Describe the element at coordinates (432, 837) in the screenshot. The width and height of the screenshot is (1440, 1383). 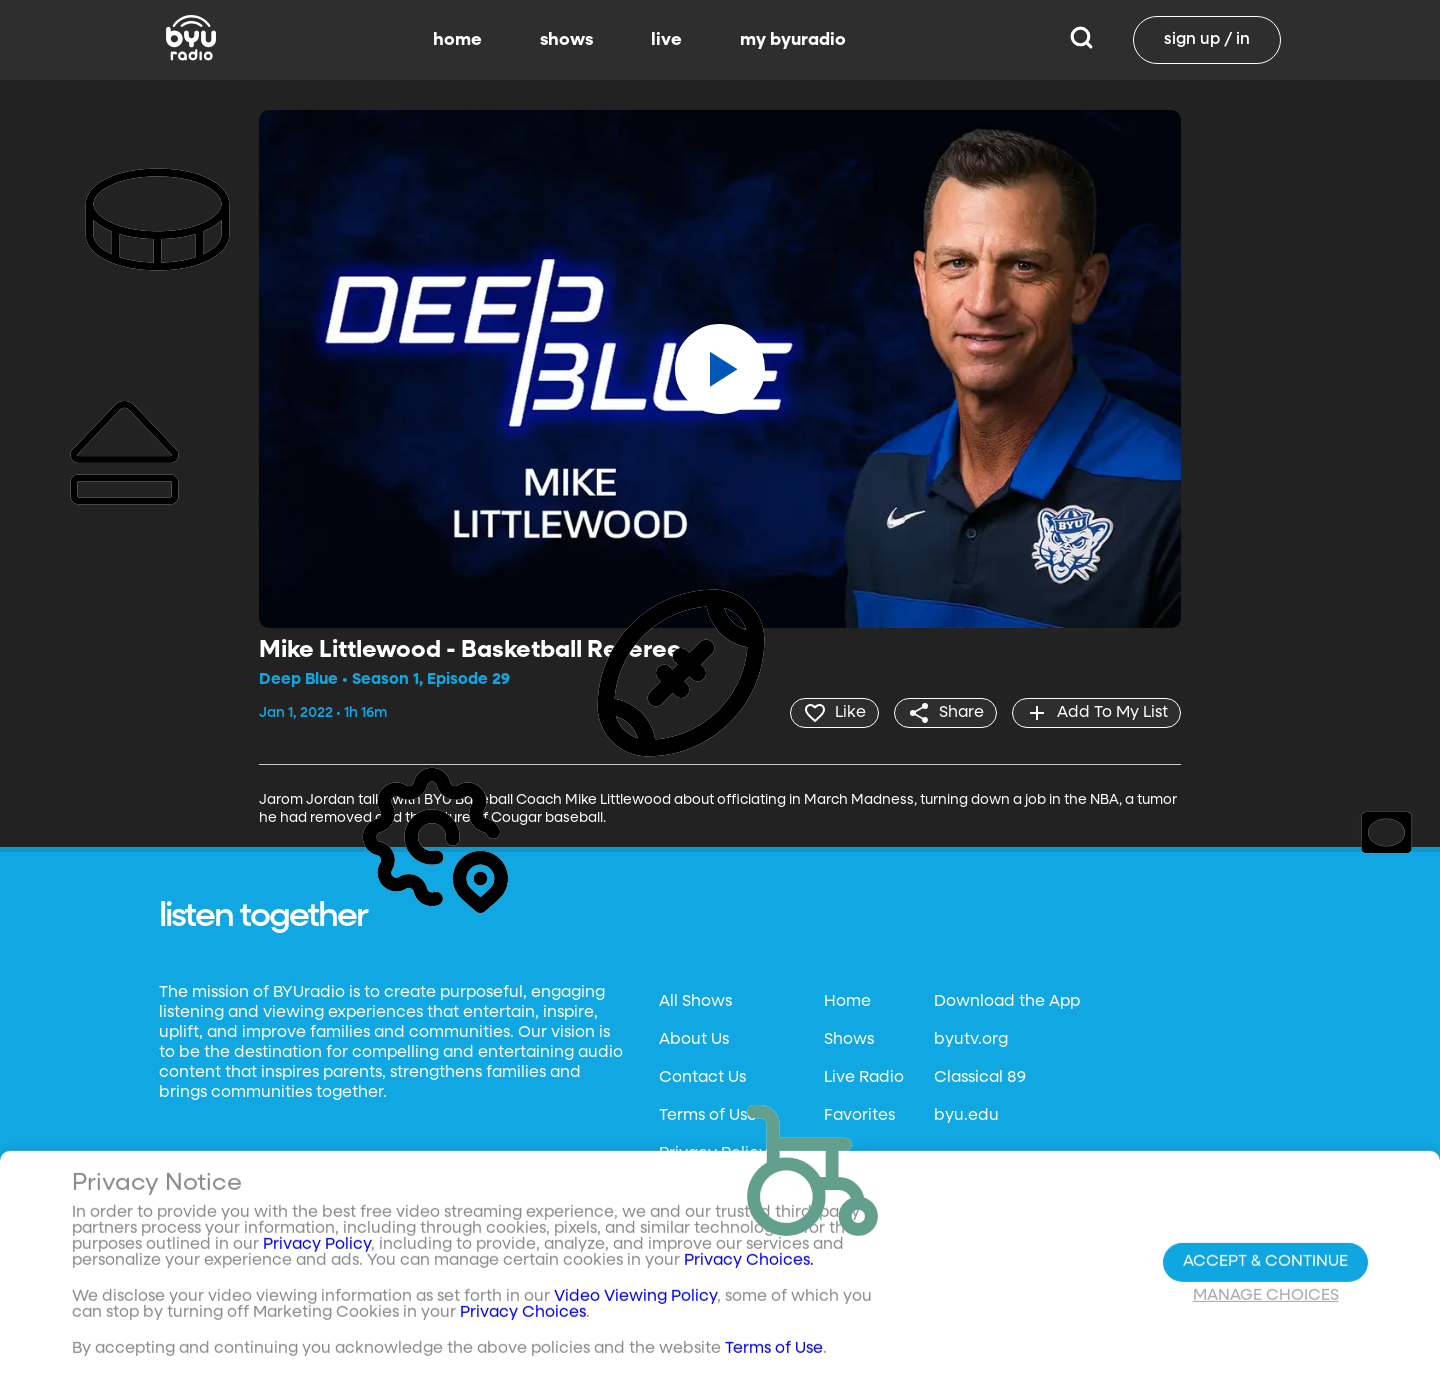
I see `pin settings to a specific location` at that location.